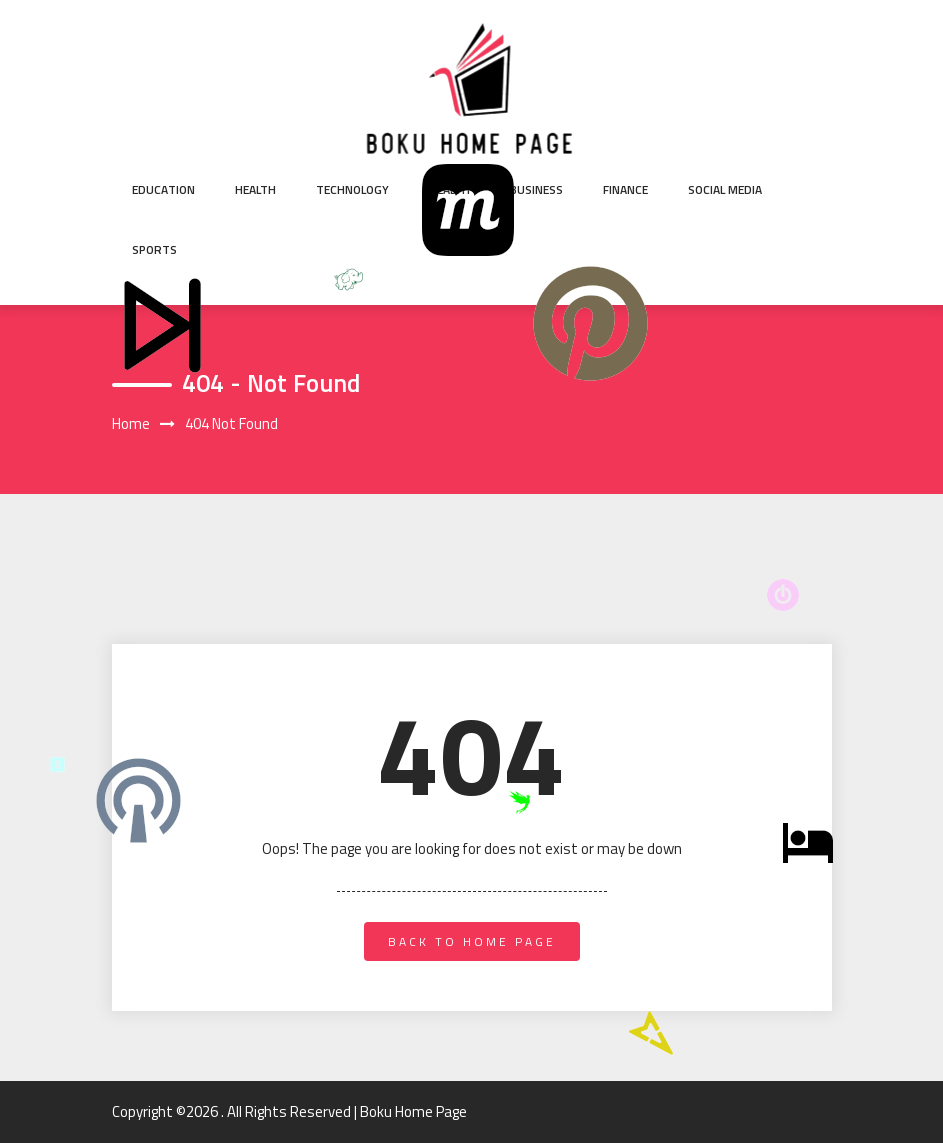 This screenshot has height=1143, width=943. Describe the element at coordinates (57, 764) in the screenshot. I see `flip content vertically` at that location.